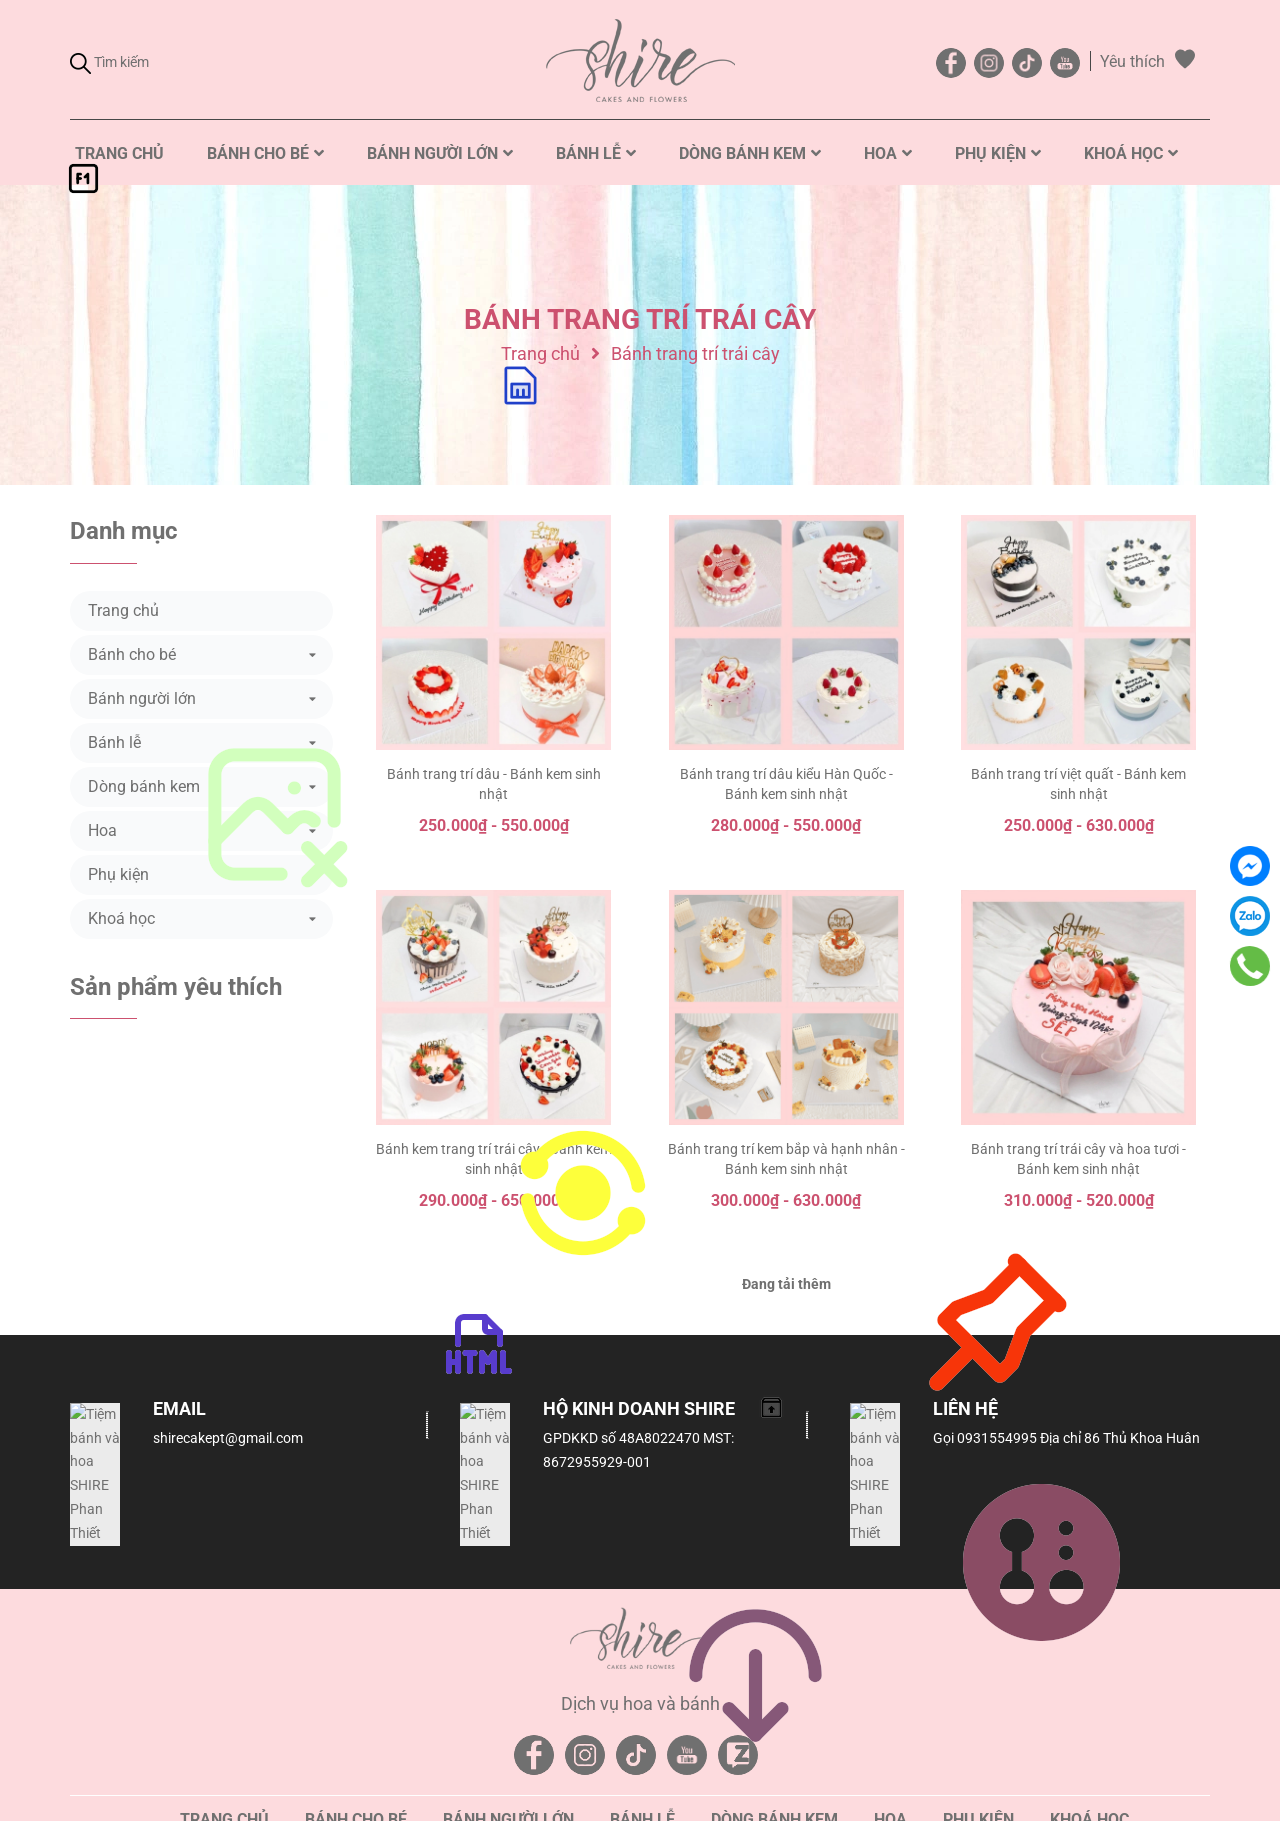 The width and height of the screenshot is (1280, 1821). Describe the element at coordinates (274, 814) in the screenshot. I see `remove or delete a photo` at that location.